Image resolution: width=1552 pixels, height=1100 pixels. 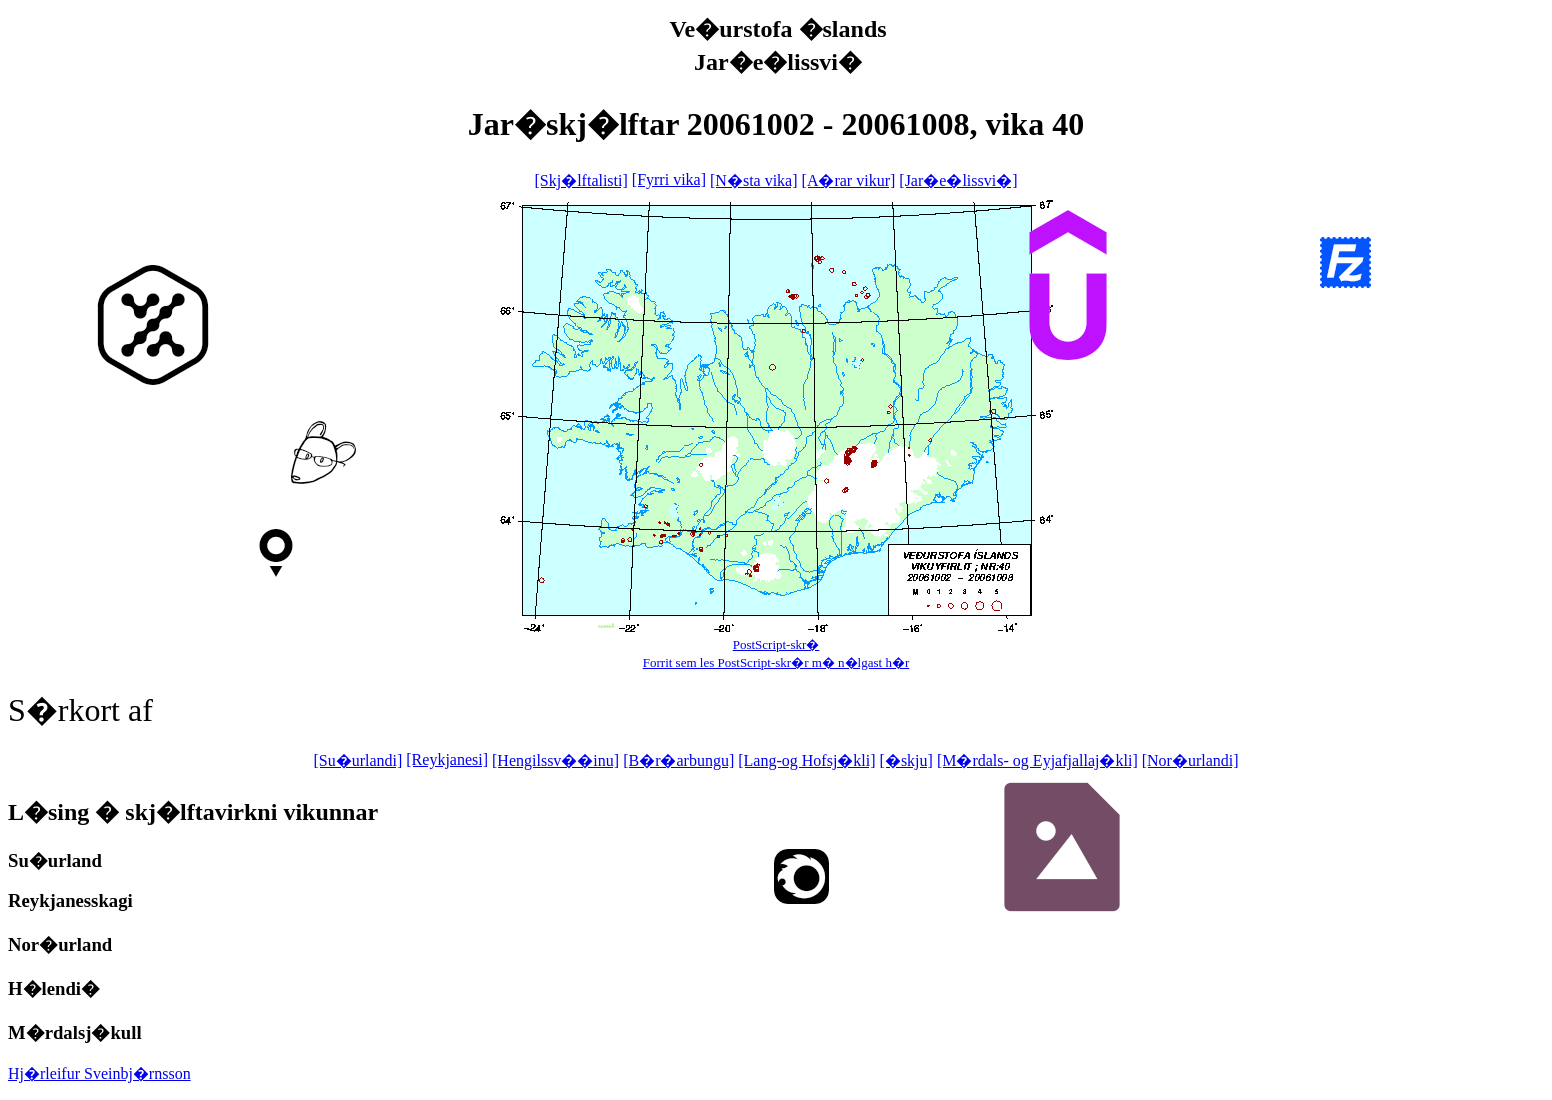 What do you see at coordinates (1068, 285) in the screenshot?
I see `open the udemy app` at bounding box center [1068, 285].